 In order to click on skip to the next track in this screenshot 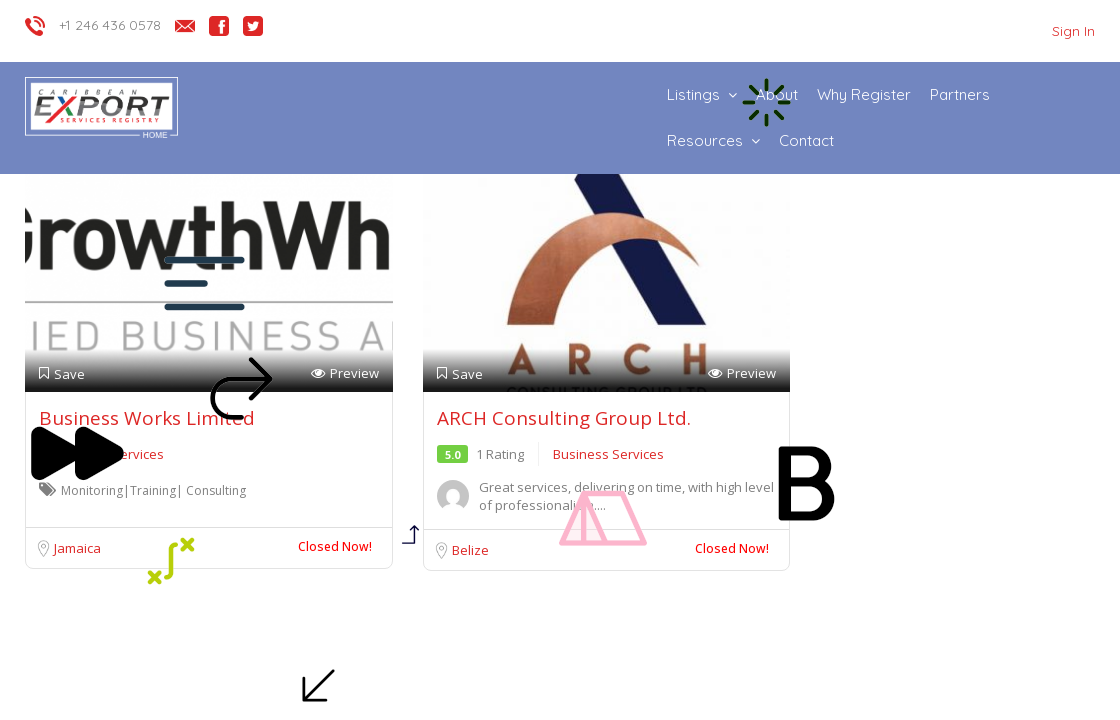, I will do `click(75, 450)`.